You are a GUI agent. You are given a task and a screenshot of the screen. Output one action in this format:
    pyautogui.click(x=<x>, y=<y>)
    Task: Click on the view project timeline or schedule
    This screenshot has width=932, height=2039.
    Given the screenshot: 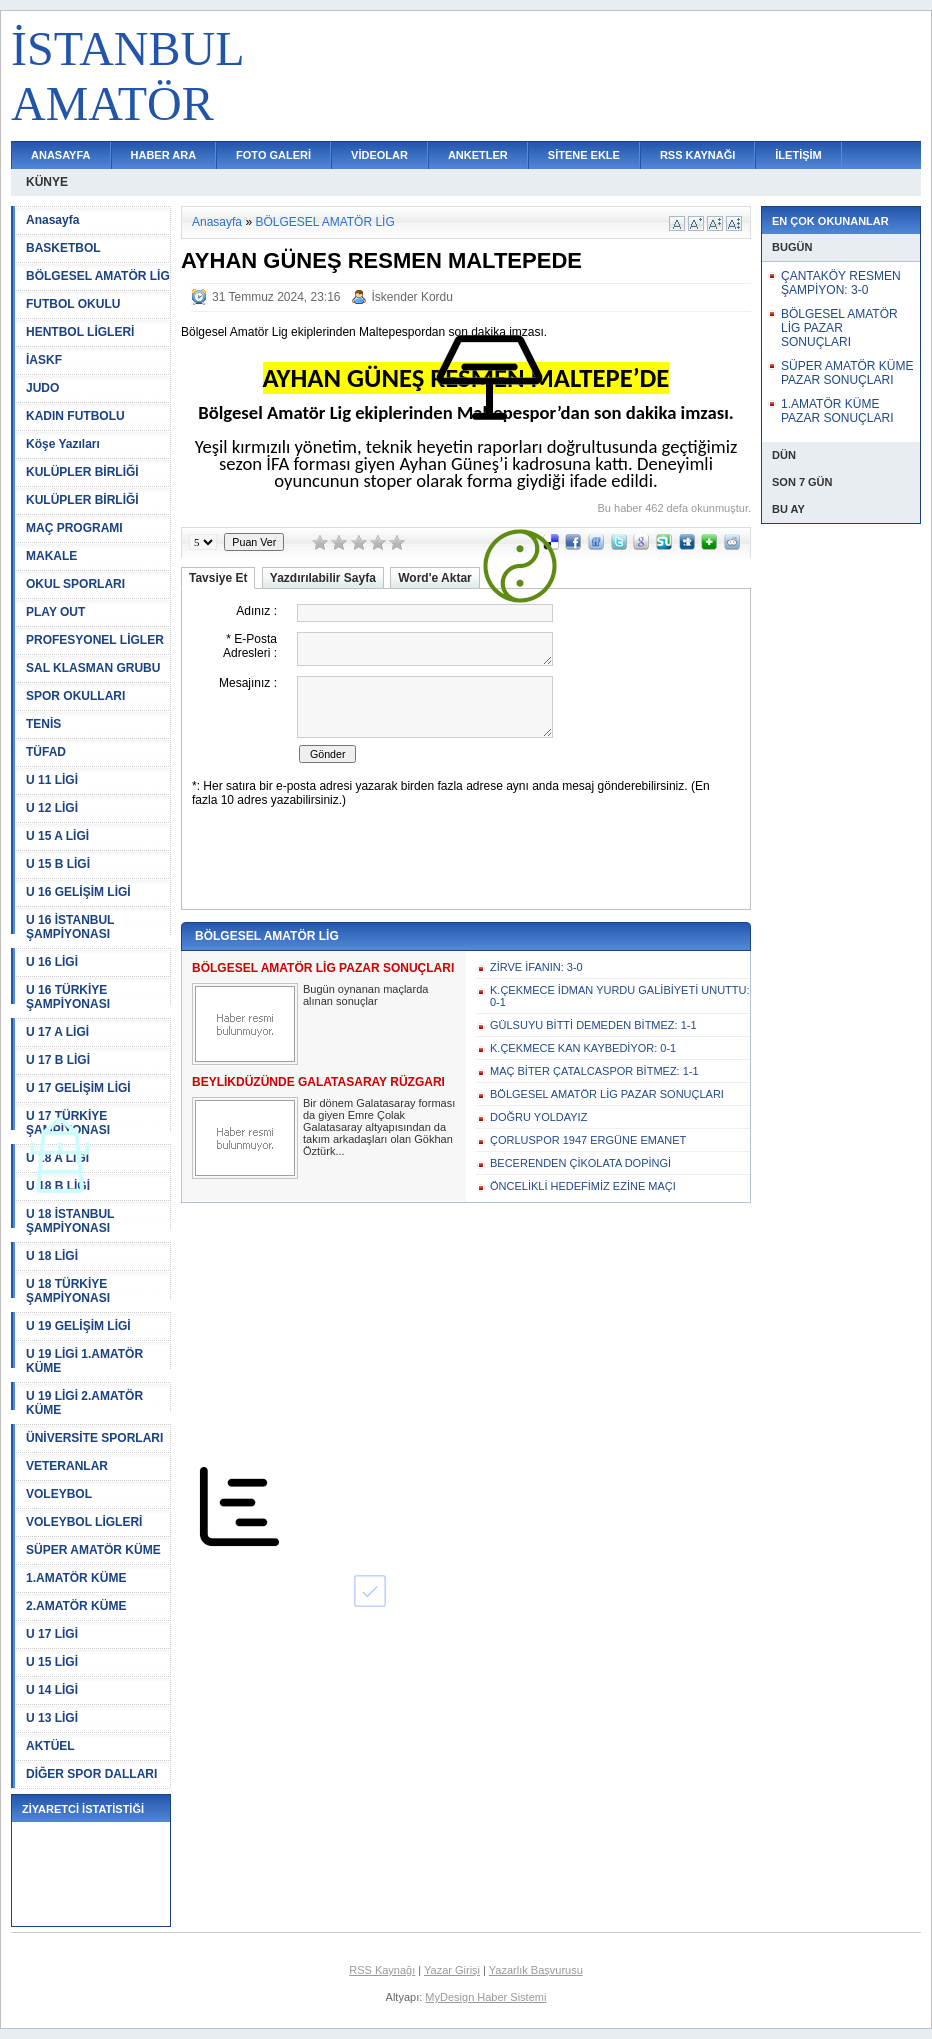 What is the action you would take?
    pyautogui.click(x=239, y=1506)
    